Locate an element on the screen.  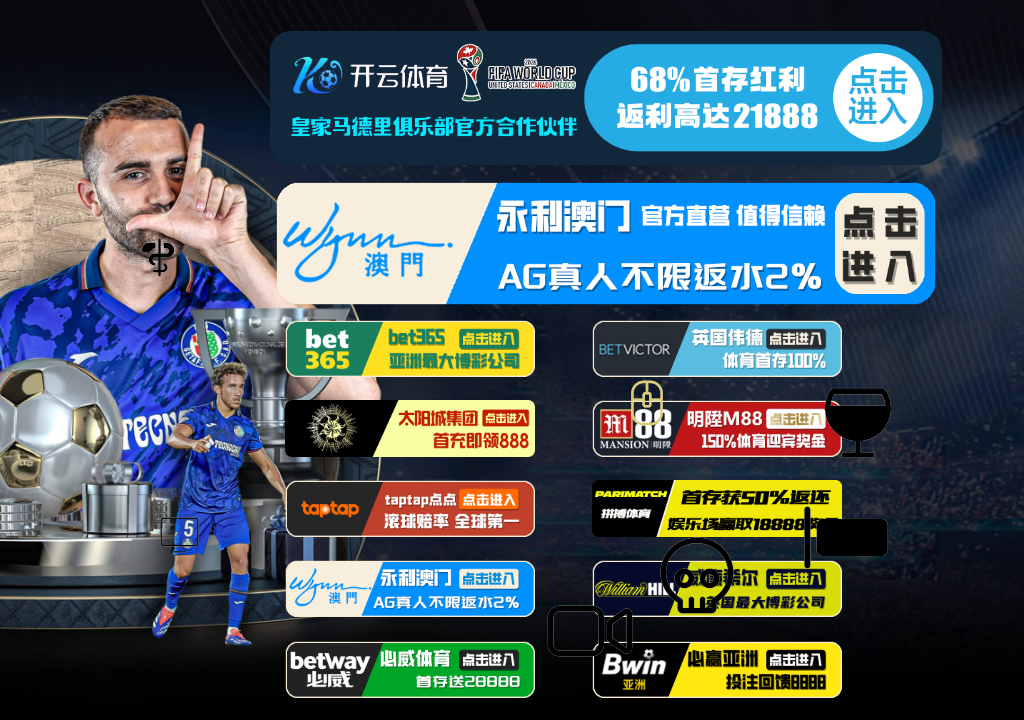
start a video call is located at coordinates (590, 631).